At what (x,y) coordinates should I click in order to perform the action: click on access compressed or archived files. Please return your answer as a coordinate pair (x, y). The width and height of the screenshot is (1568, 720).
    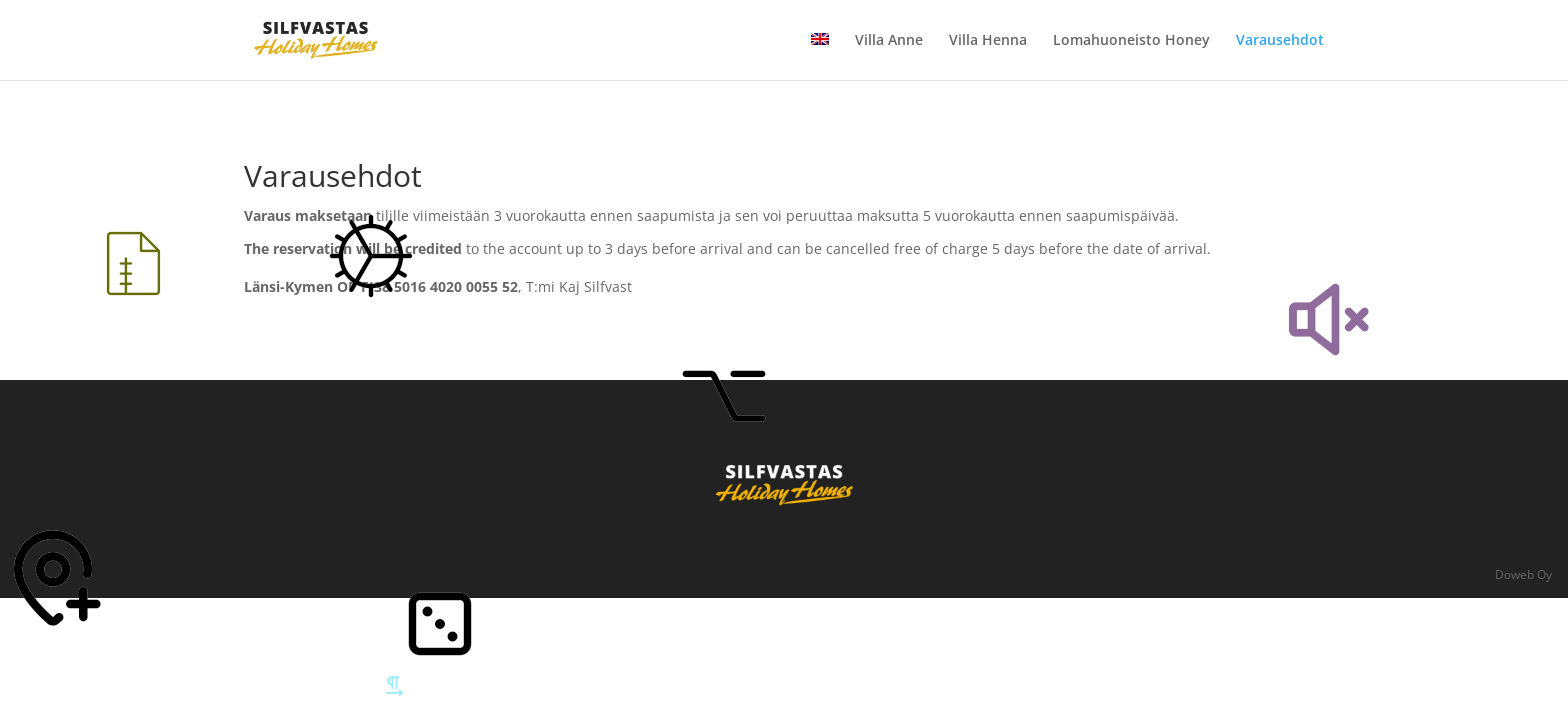
    Looking at the image, I should click on (133, 263).